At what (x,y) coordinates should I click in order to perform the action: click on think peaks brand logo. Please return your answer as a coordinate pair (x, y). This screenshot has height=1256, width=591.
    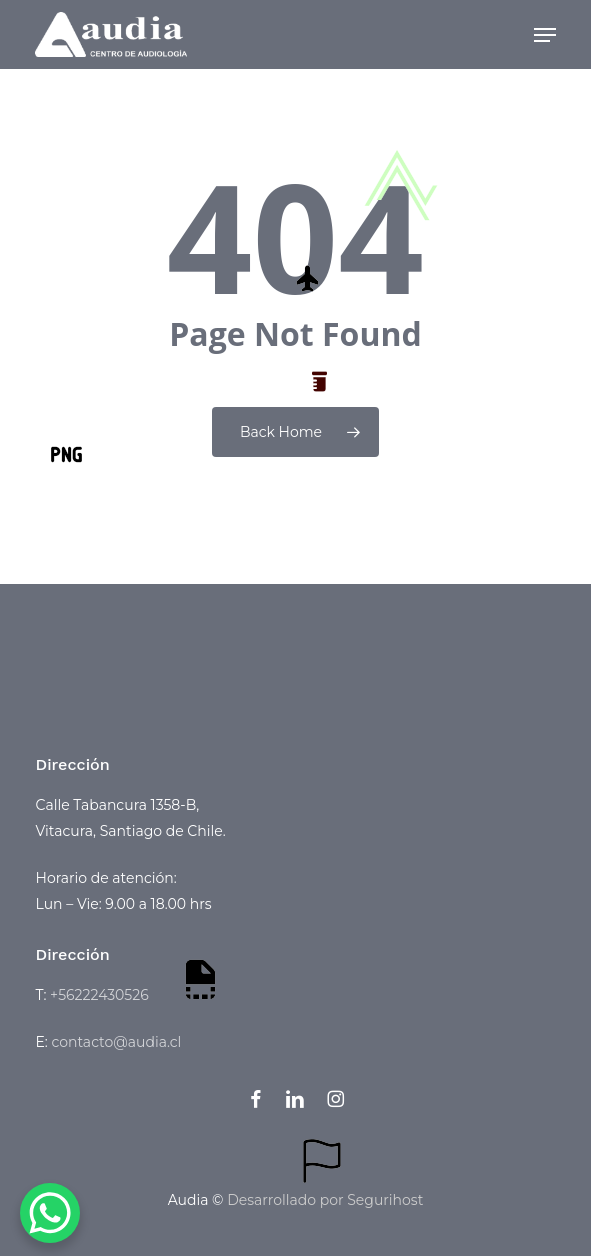
    Looking at the image, I should click on (401, 185).